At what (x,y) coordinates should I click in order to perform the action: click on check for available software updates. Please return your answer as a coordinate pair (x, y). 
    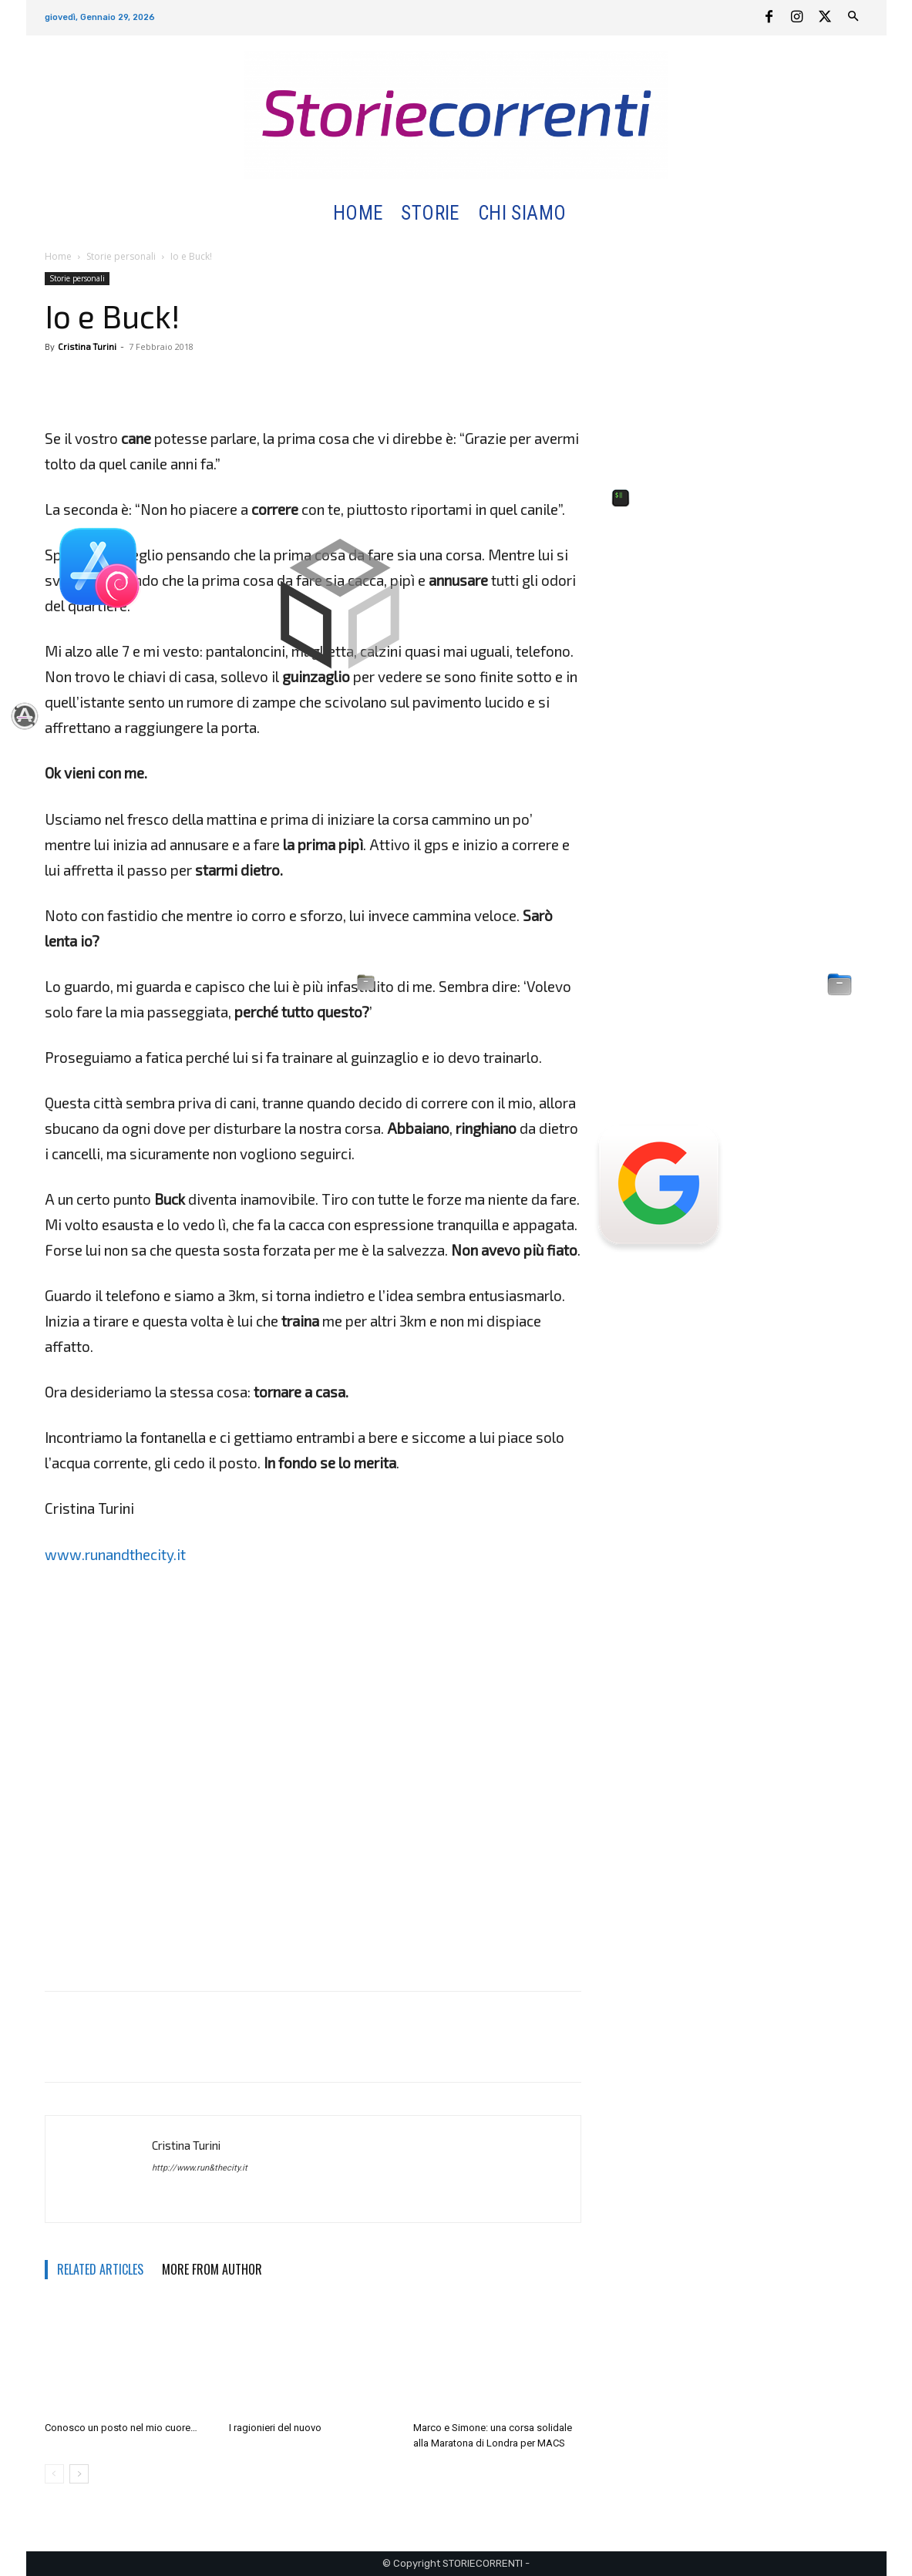
    Looking at the image, I should click on (25, 716).